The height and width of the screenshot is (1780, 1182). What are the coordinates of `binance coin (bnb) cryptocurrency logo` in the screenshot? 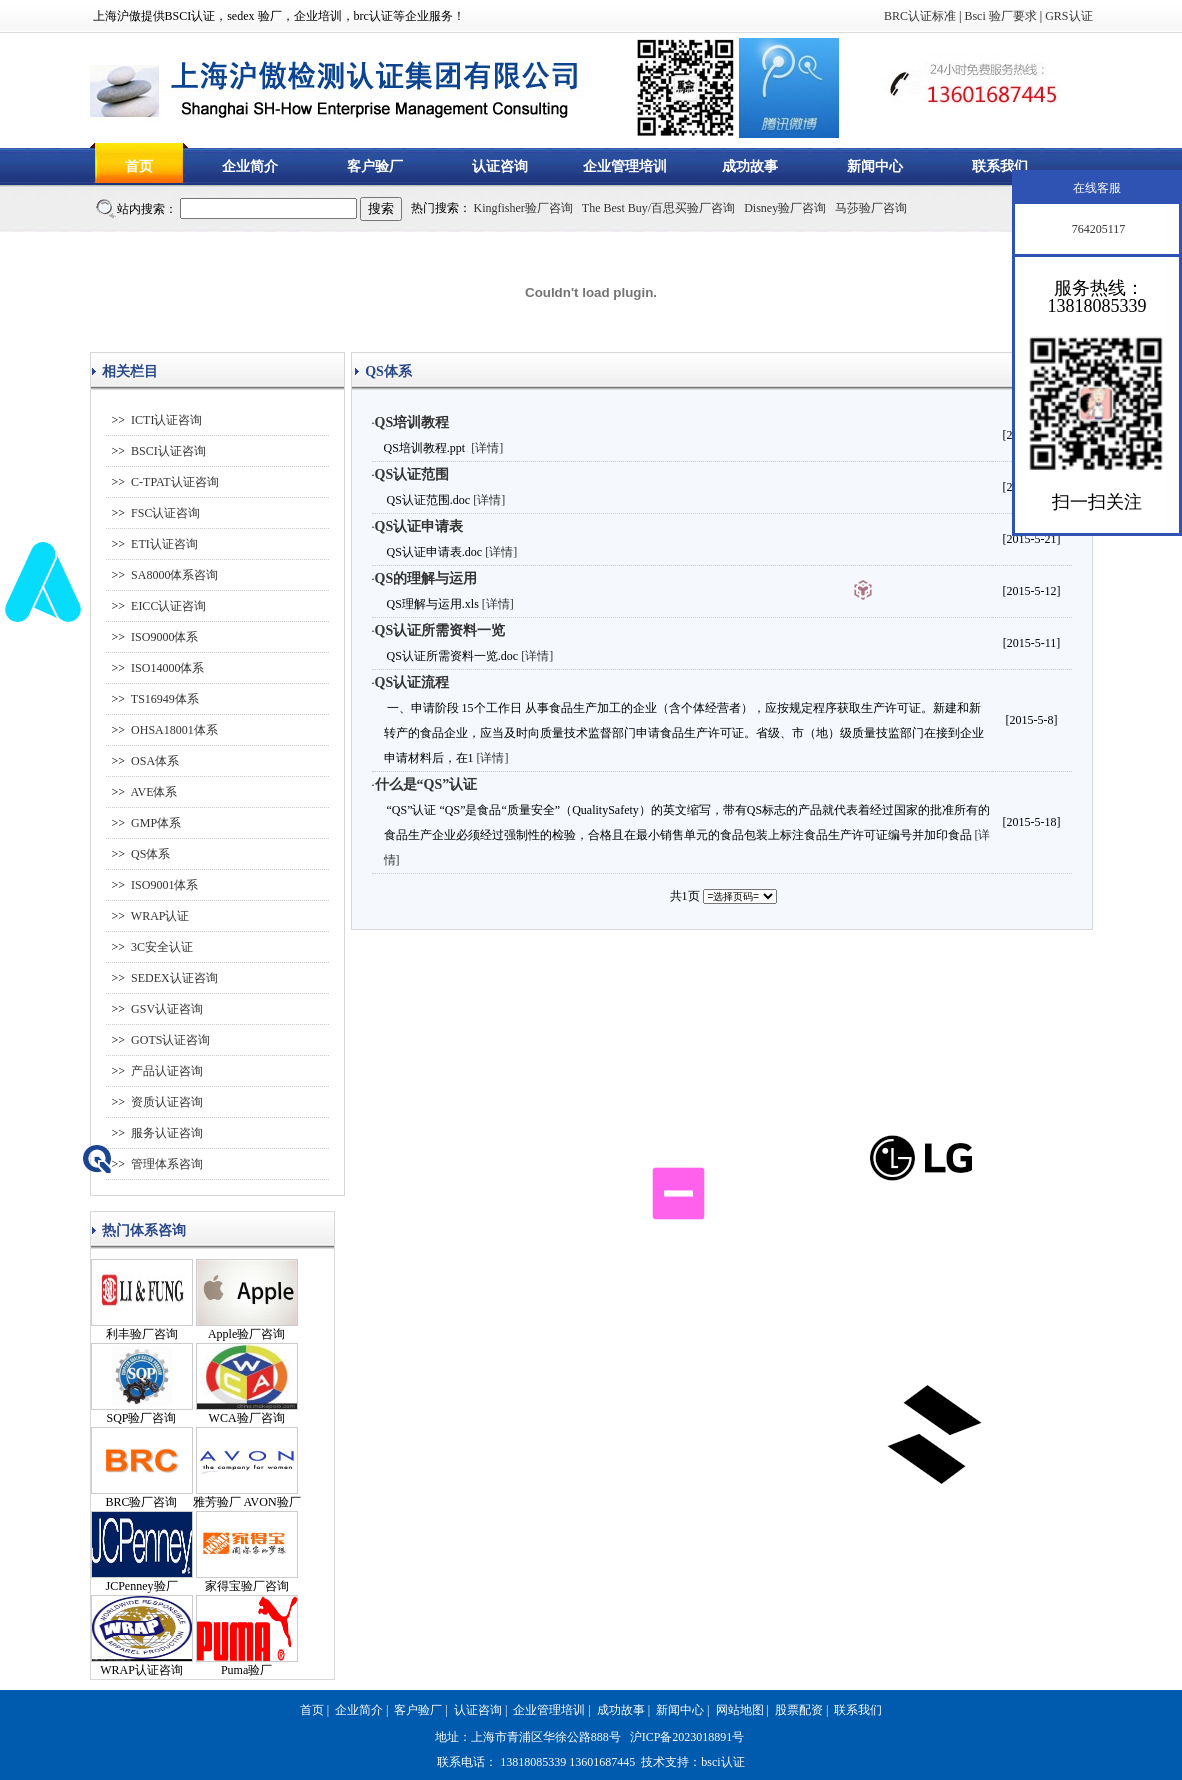 It's located at (863, 590).